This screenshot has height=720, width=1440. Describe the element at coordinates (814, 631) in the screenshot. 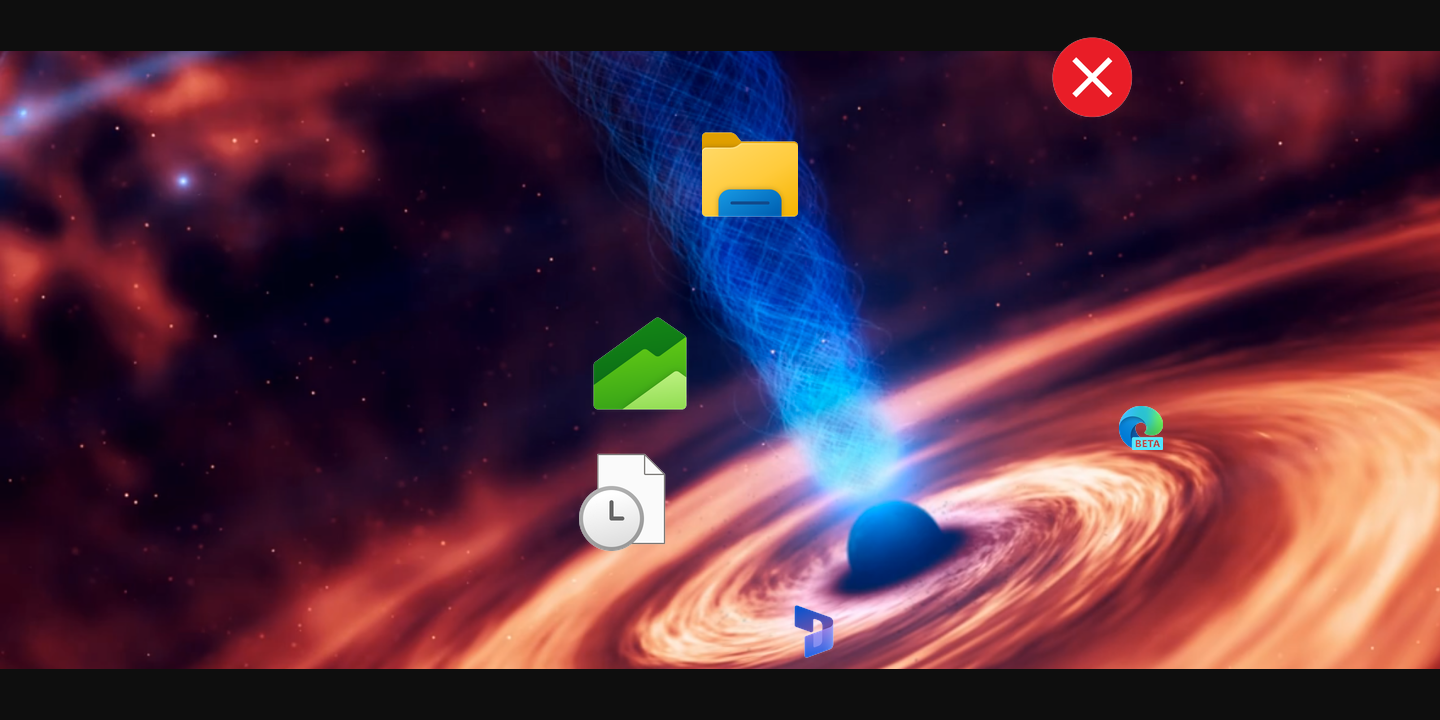

I see `open Microsoft Dynamics app` at that location.